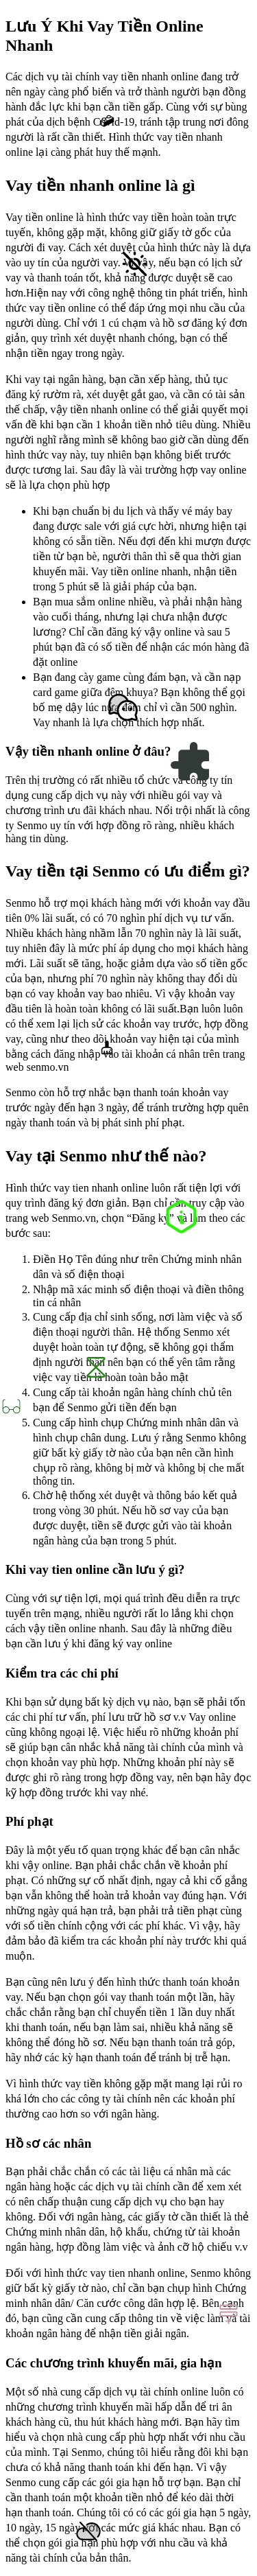  Describe the element at coordinates (228, 2312) in the screenshot. I see `add a new row below` at that location.